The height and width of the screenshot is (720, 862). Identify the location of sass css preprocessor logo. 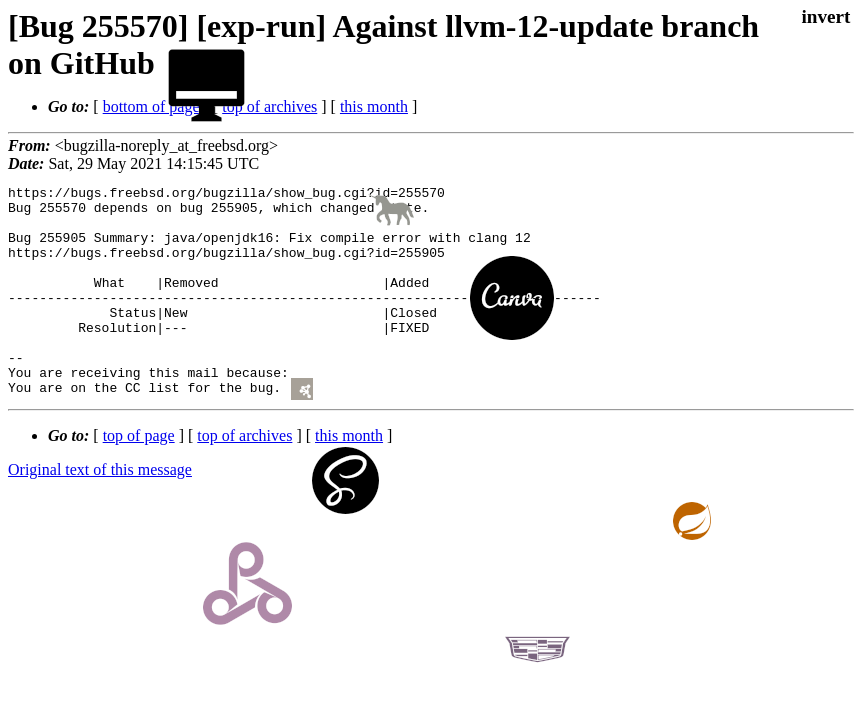
(345, 480).